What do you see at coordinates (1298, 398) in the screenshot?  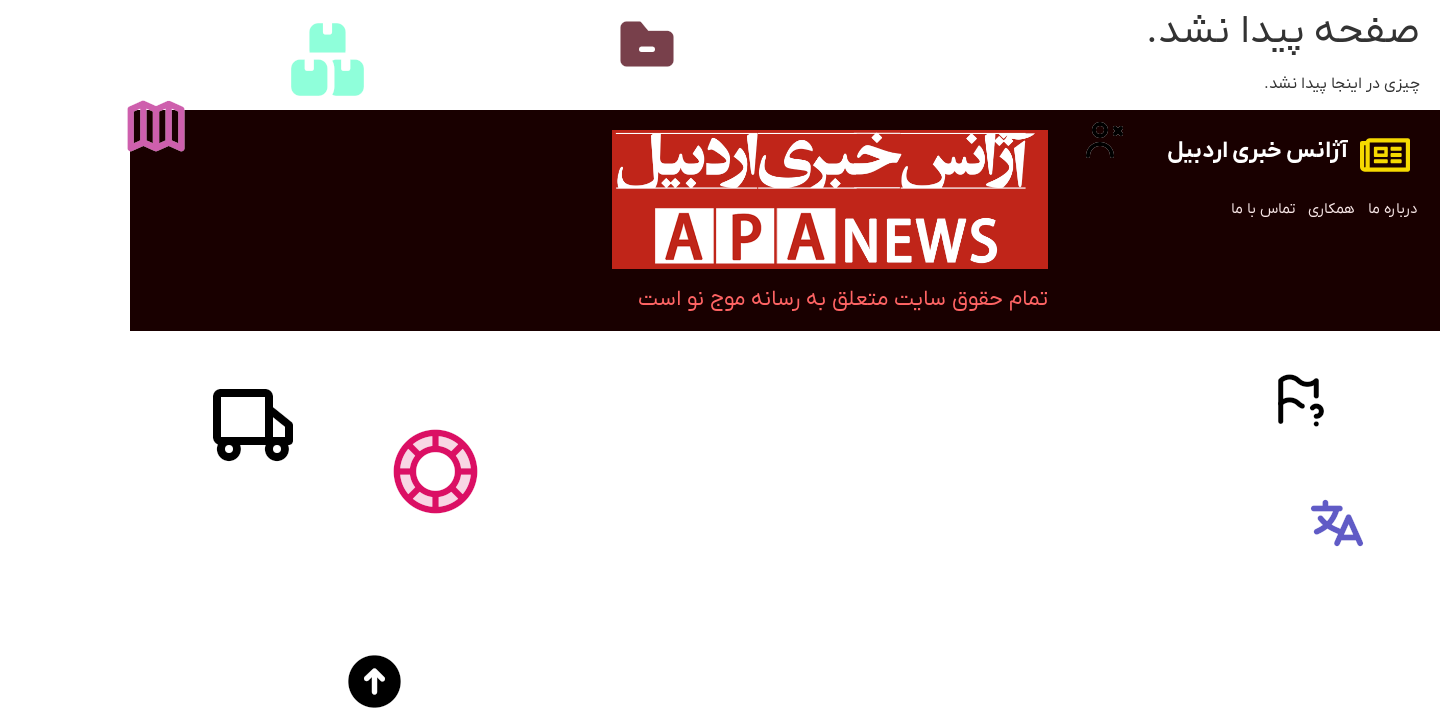 I see `flag content as questionable or uncertain` at bounding box center [1298, 398].